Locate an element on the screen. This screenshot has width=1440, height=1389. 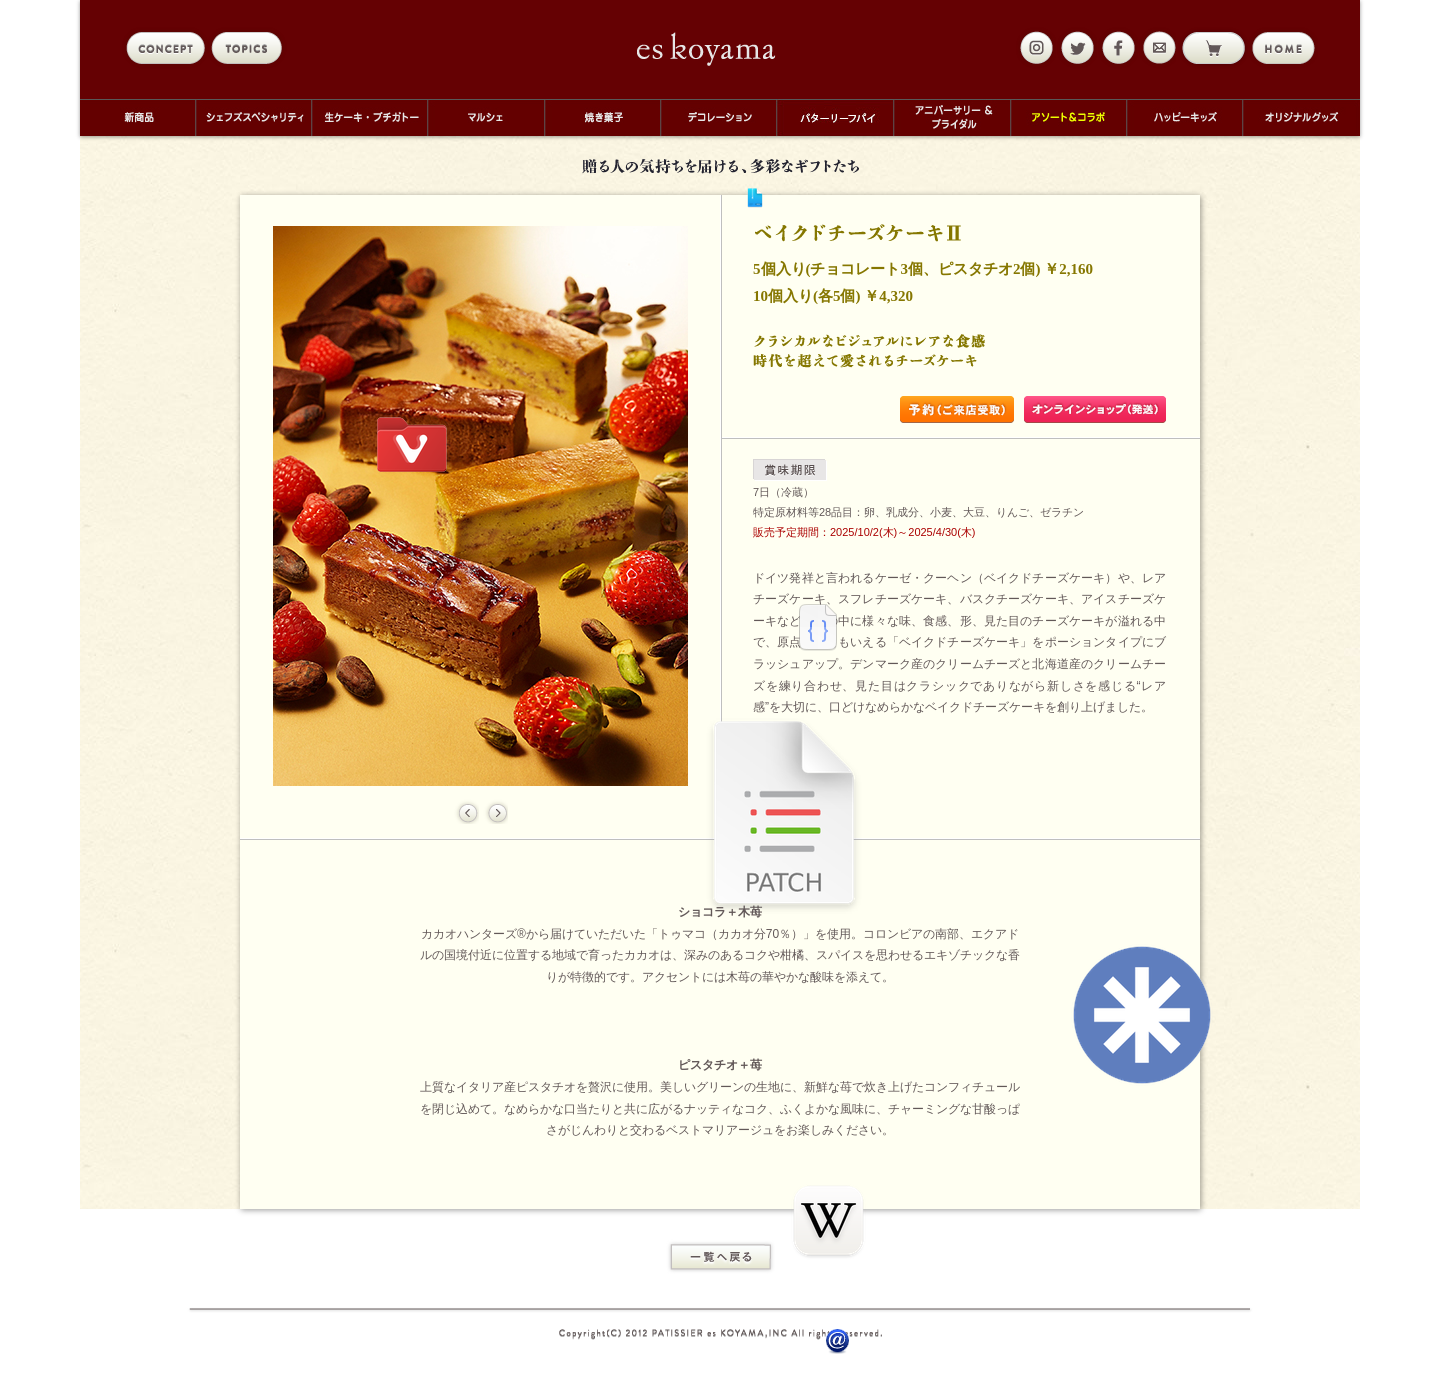
generic badge or emblem indicator is located at coordinates (1142, 1015).